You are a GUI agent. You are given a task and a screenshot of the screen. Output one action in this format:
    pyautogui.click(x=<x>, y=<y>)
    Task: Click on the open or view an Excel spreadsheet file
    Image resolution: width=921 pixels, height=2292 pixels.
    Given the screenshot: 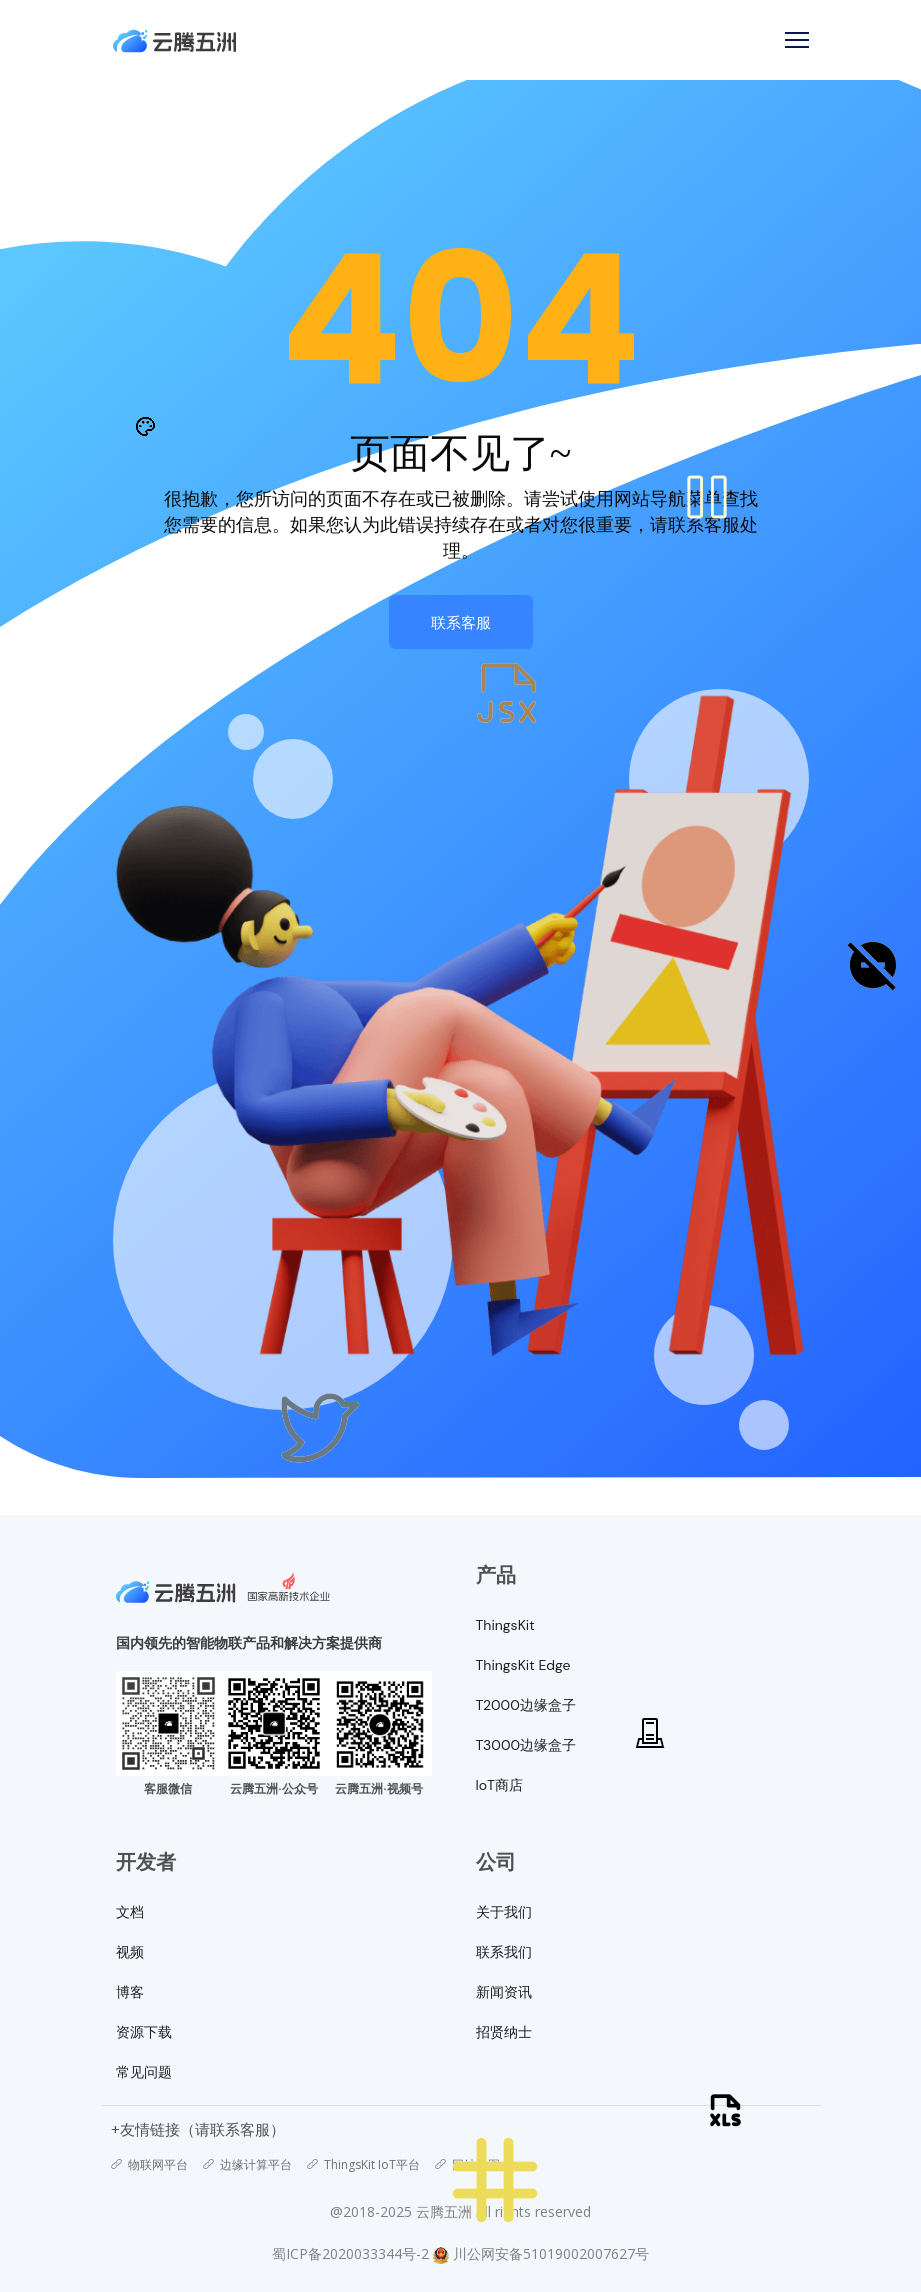 What is the action you would take?
    pyautogui.click(x=725, y=2111)
    